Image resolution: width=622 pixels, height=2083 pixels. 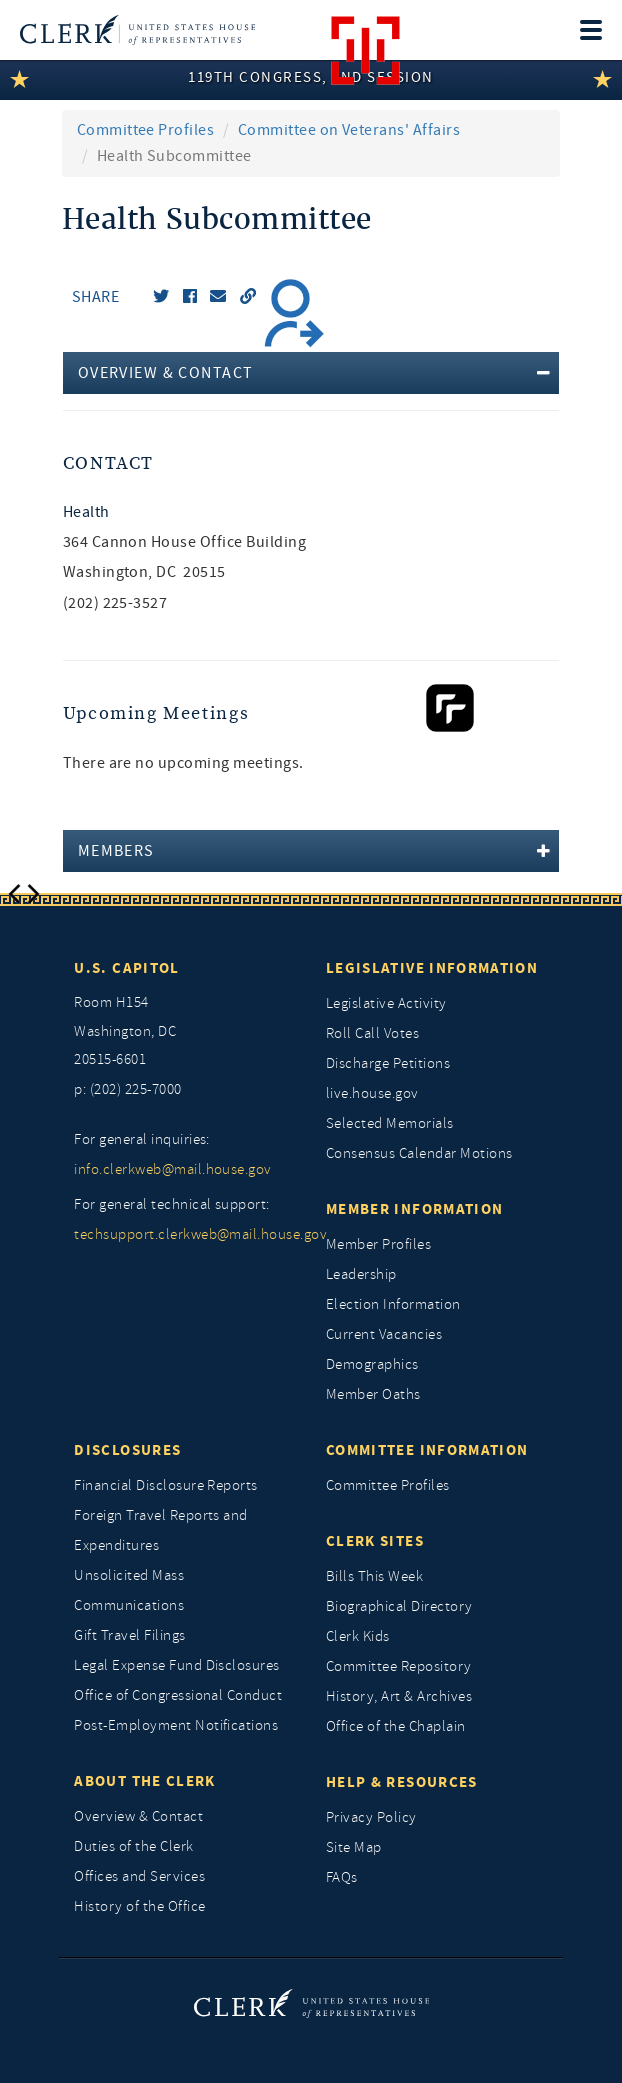 What do you see at coordinates (290, 314) in the screenshot?
I see `share a user profile with others` at bounding box center [290, 314].